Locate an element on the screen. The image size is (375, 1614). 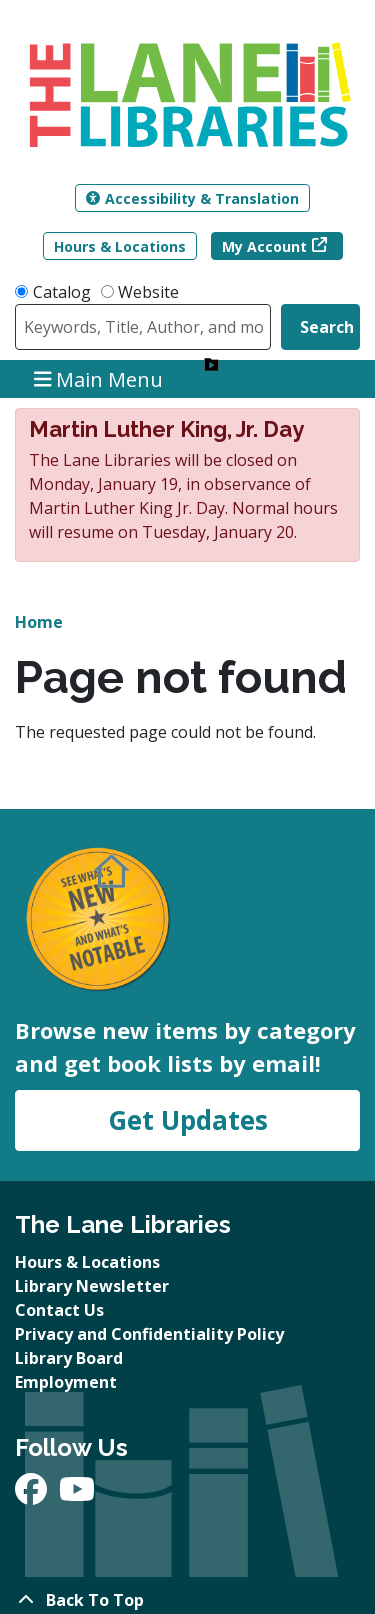
open video folder is located at coordinates (211, 364).